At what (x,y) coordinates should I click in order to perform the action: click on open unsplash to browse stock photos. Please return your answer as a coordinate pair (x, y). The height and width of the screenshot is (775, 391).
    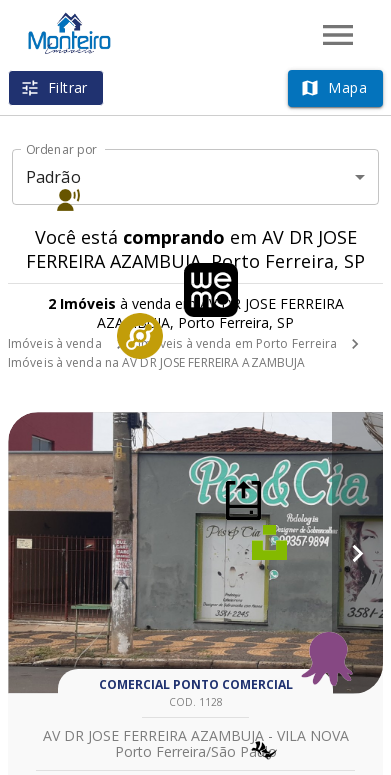
    Looking at the image, I should click on (269, 542).